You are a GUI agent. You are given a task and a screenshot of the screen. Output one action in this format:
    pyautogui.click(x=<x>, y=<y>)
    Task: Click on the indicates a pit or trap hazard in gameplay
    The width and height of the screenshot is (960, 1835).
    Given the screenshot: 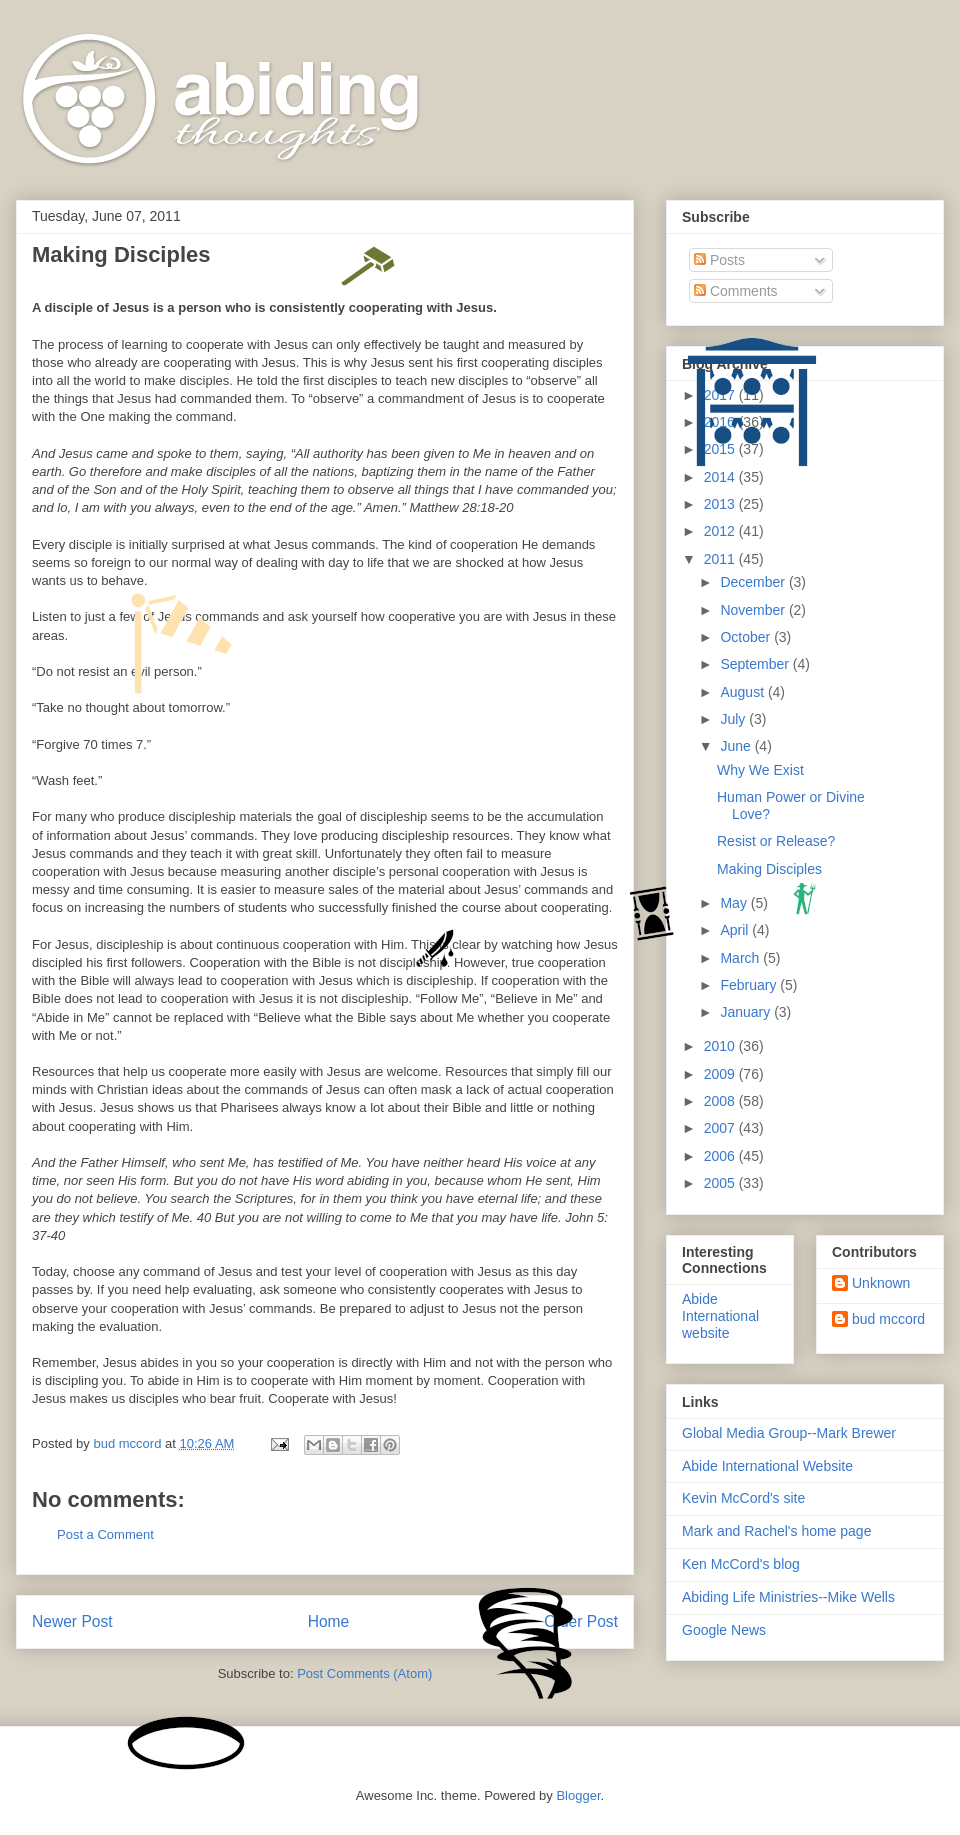 What is the action you would take?
    pyautogui.click(x=186, y=1743)
    